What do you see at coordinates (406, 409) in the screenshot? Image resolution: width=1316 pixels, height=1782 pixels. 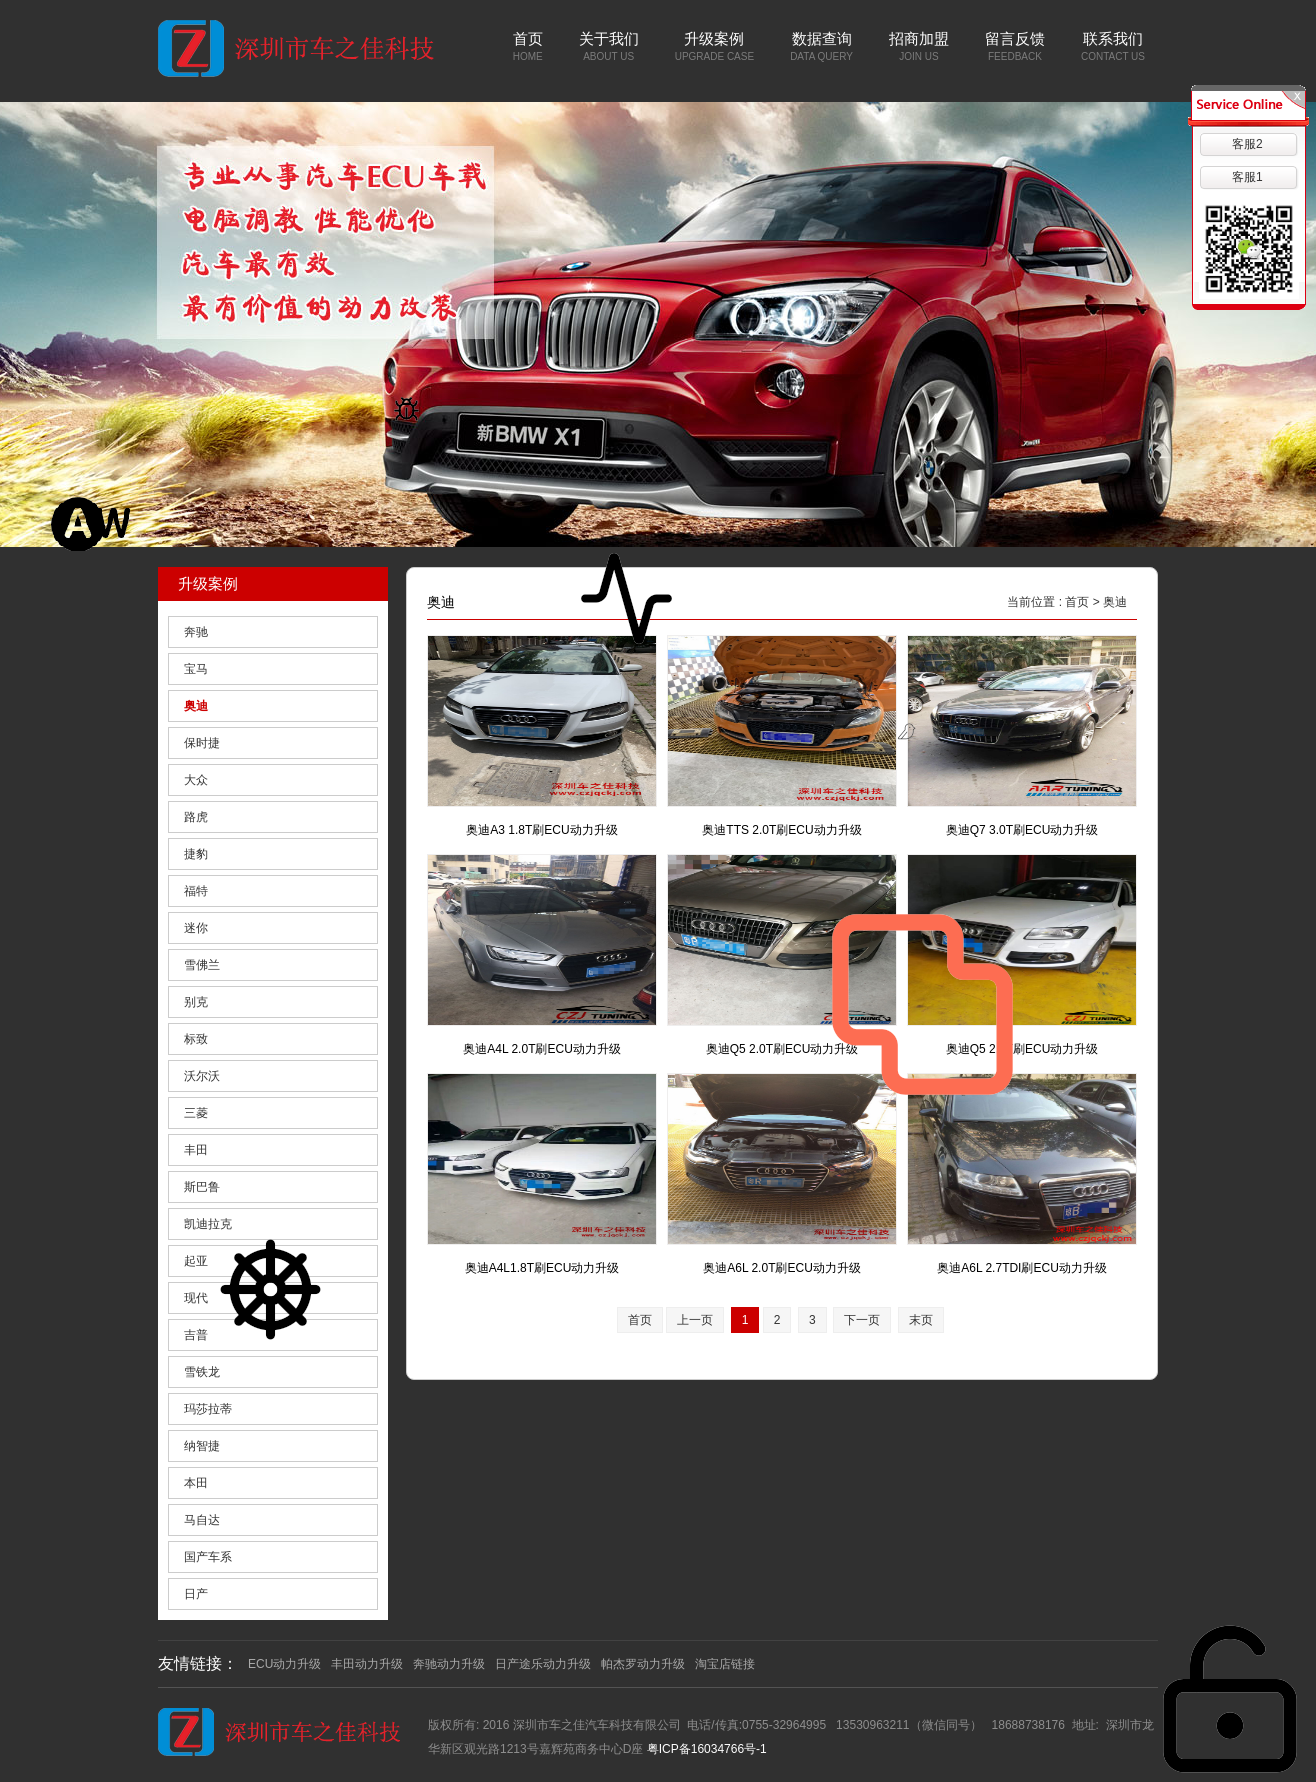 I see `report a bug or issue` at bounding box center [406, 409].